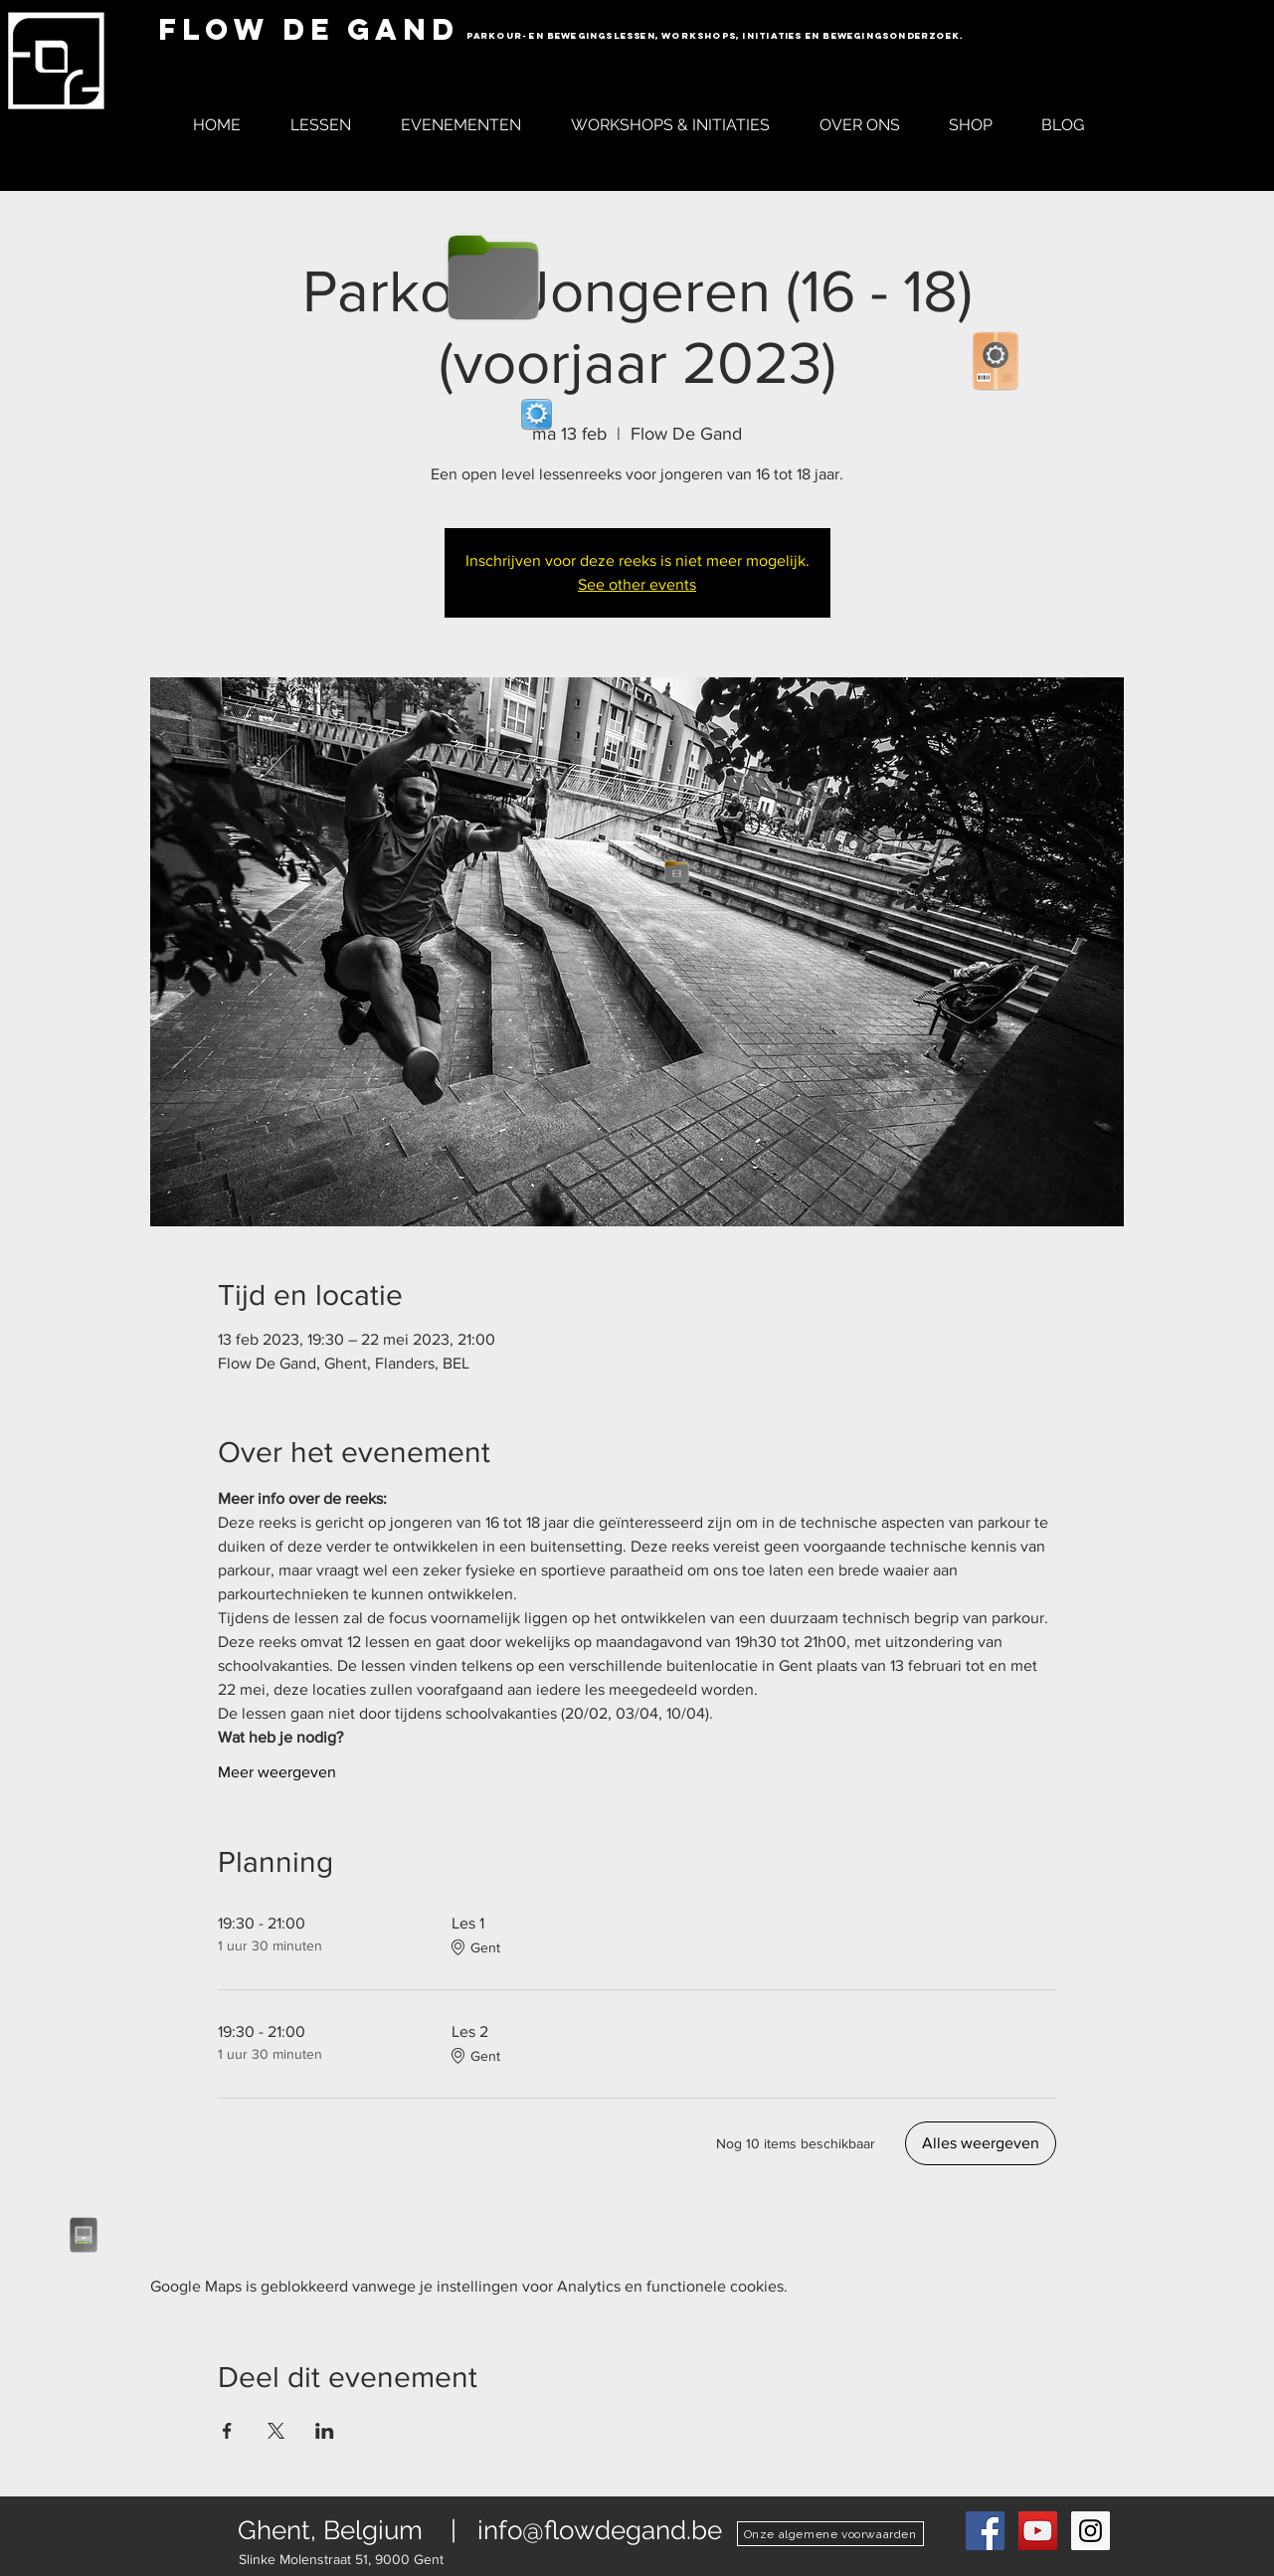 This screenshot has width=1274, height=2576. What do you see at coordinates (996, 361) in the screenshot?
I see `software package being configured or installed` at bounding box center [996, 361].